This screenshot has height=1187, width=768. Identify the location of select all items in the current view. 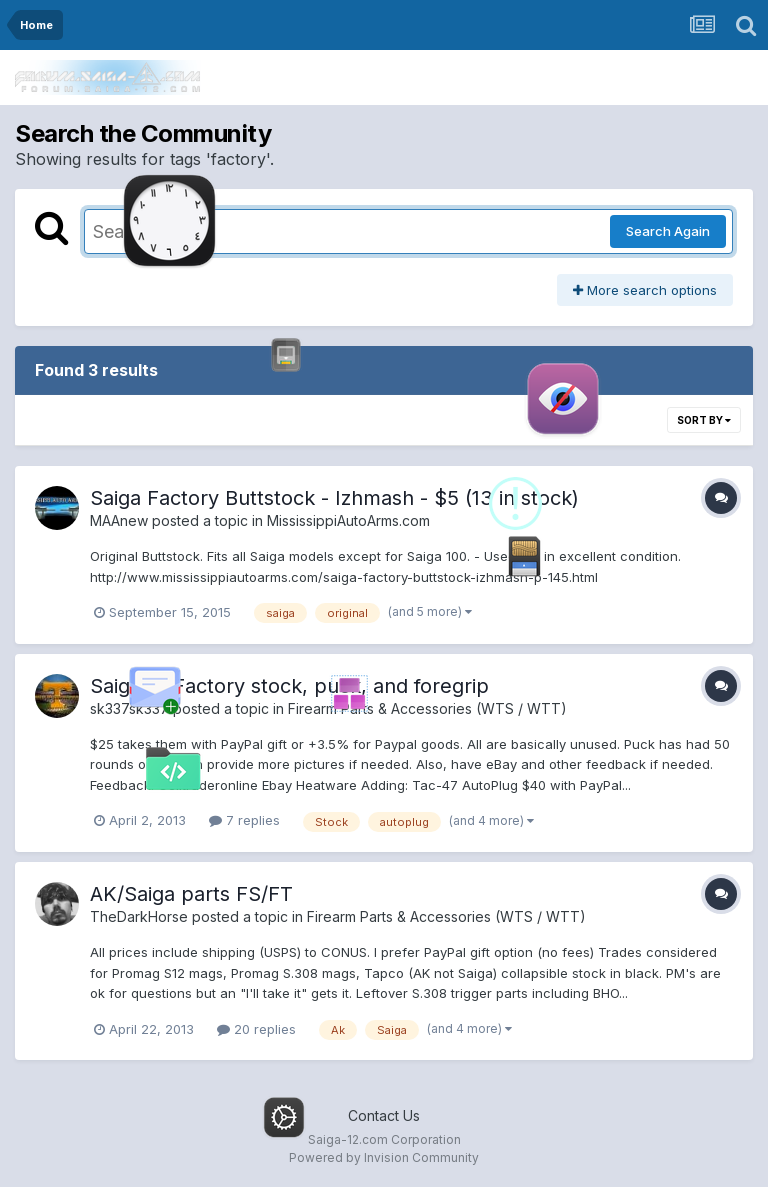
(349, 693).